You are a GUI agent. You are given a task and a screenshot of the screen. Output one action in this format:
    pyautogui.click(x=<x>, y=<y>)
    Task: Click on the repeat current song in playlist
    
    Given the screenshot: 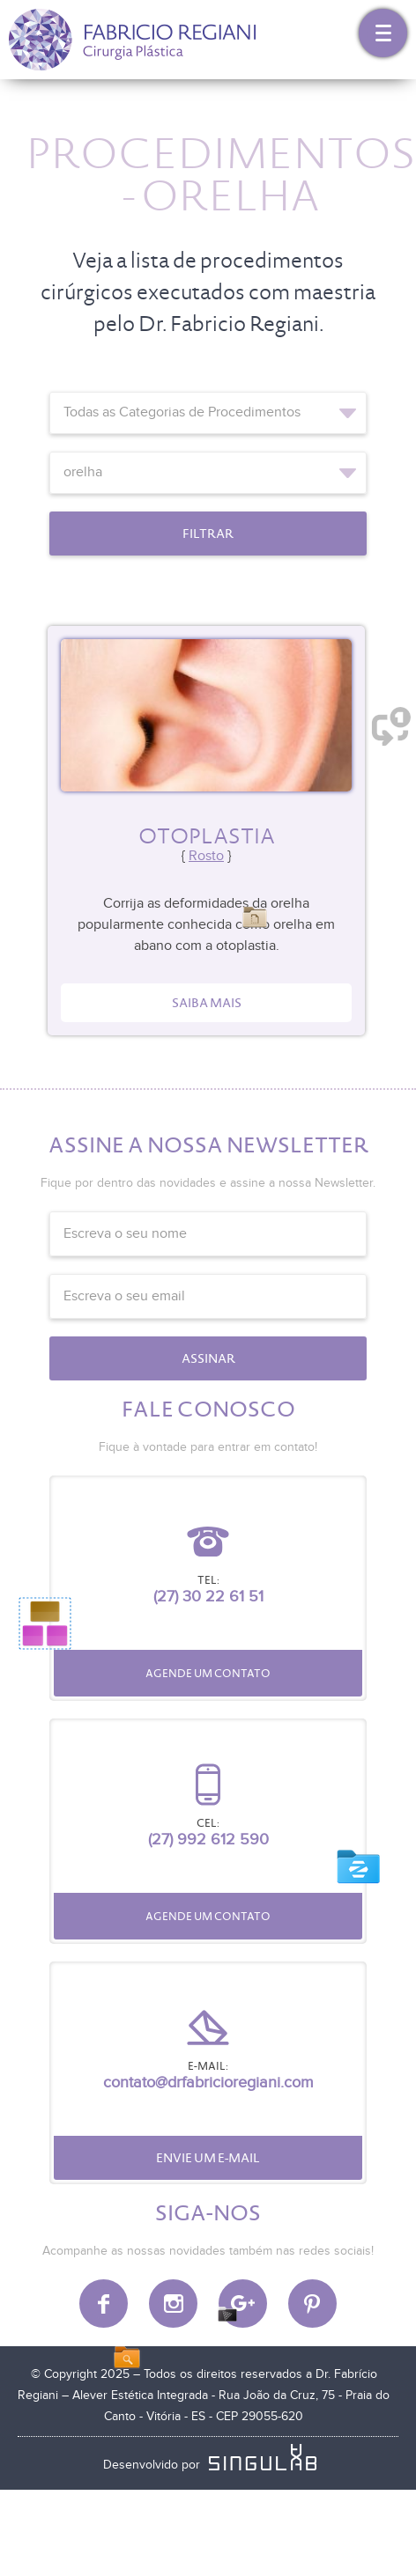 What is the action you would take?
    pyautogui.click(x=390, y=727)
    